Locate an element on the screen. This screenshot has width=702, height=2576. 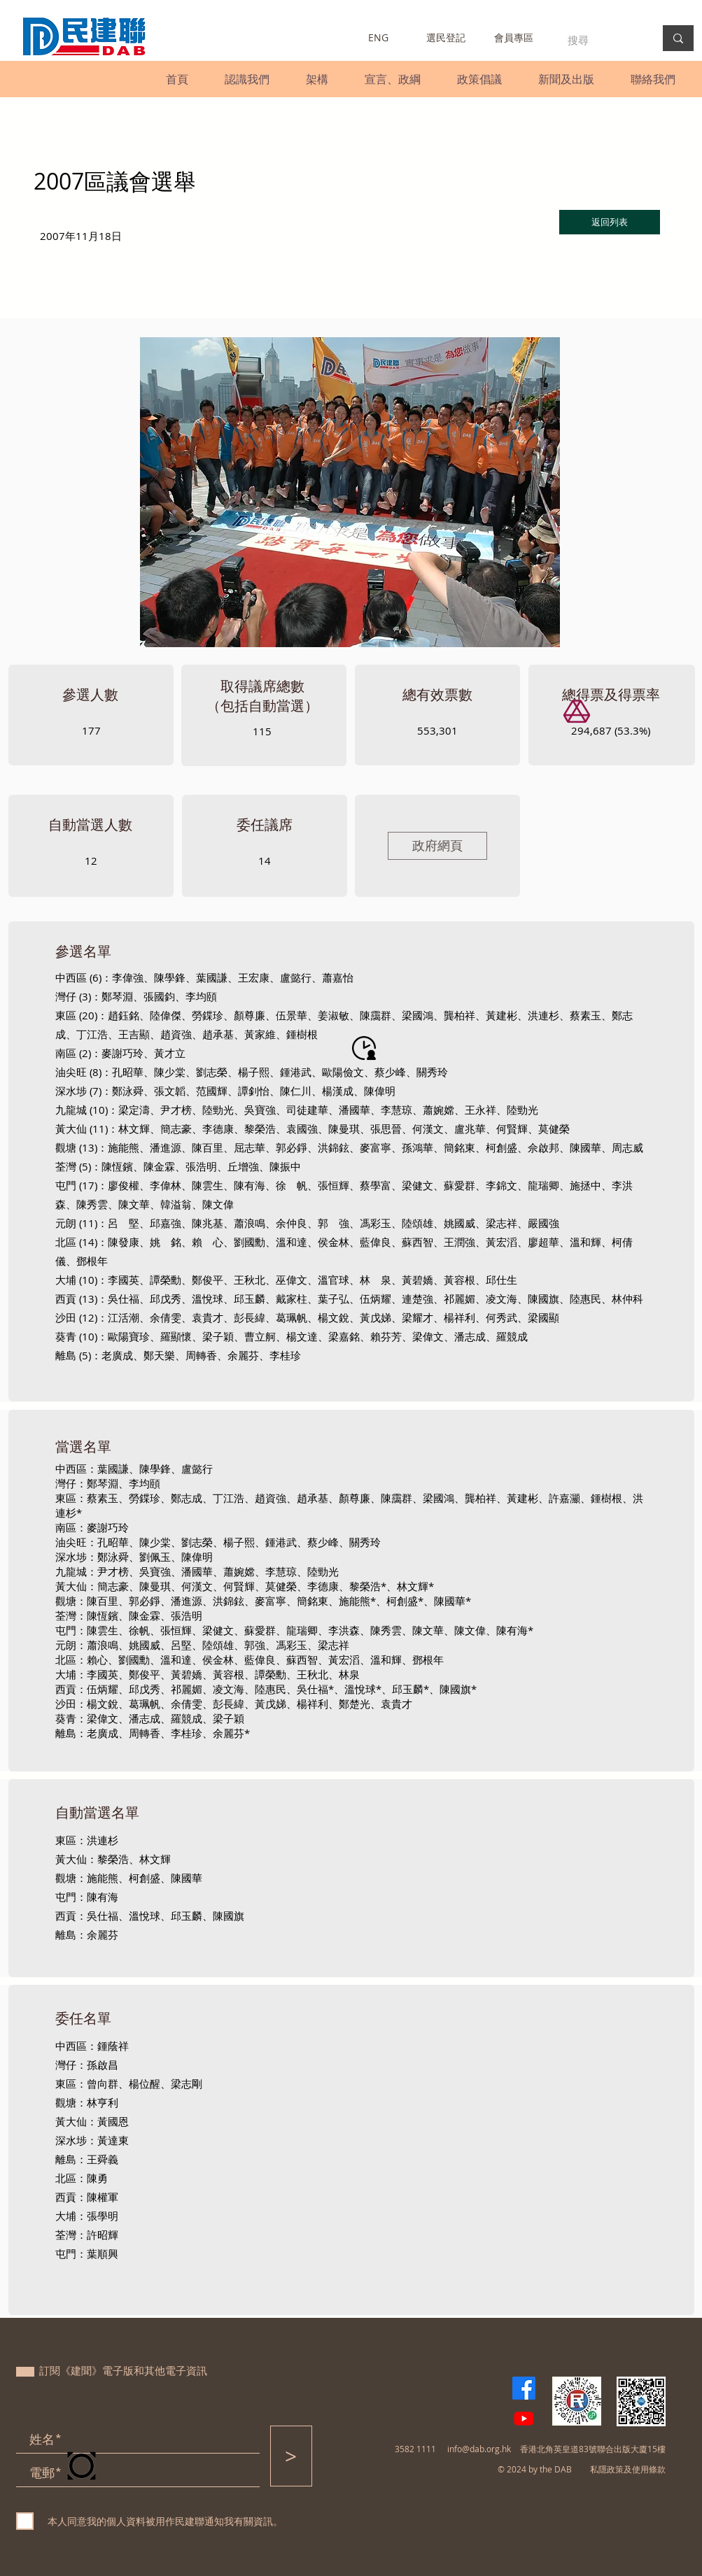
view user activity history is located at coordinates (364, 1048).